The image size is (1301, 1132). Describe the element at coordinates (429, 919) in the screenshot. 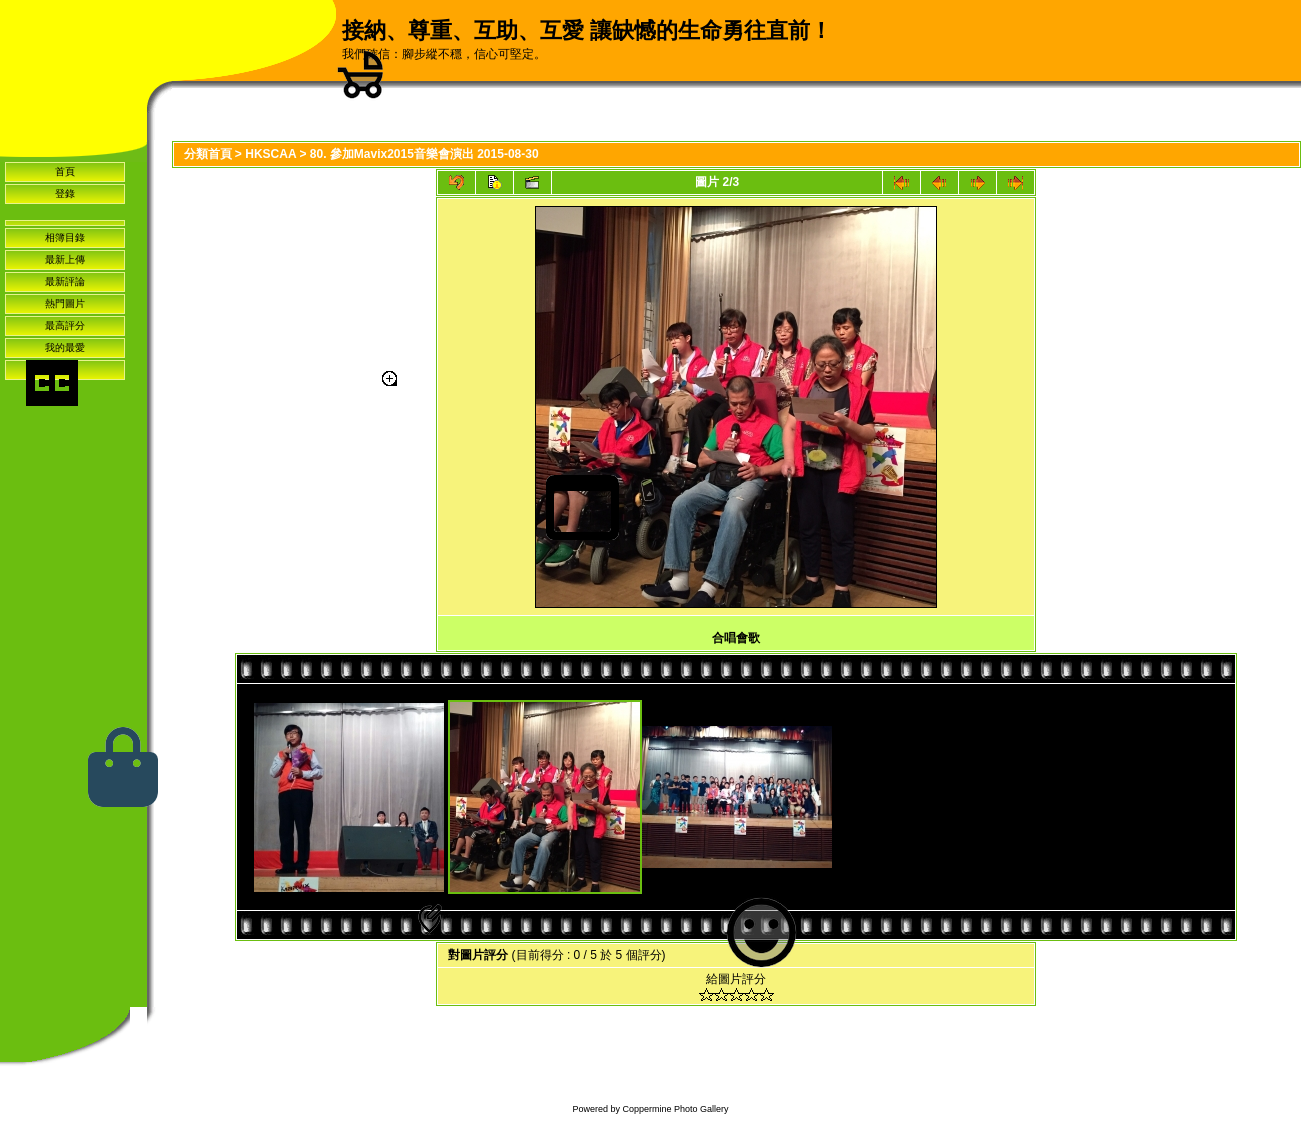

I see `edit a saved location` at that location.